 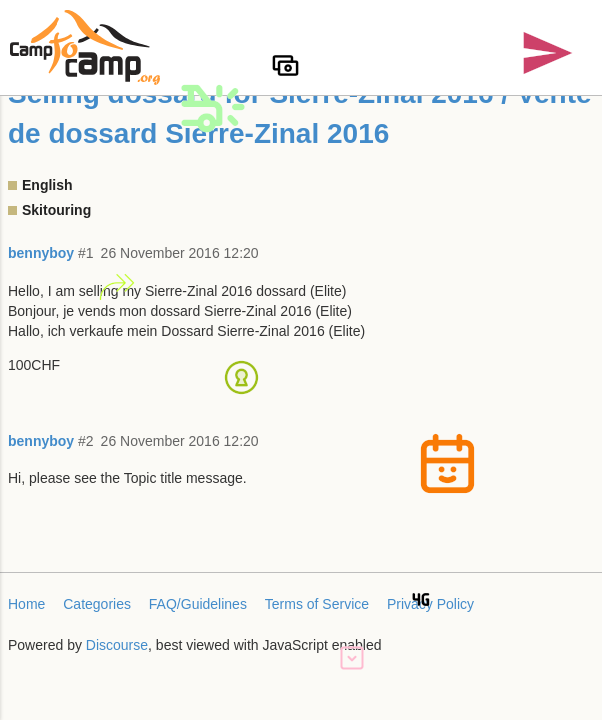 I want to click on expand content or reveal more options, so click(x=352, y=658).